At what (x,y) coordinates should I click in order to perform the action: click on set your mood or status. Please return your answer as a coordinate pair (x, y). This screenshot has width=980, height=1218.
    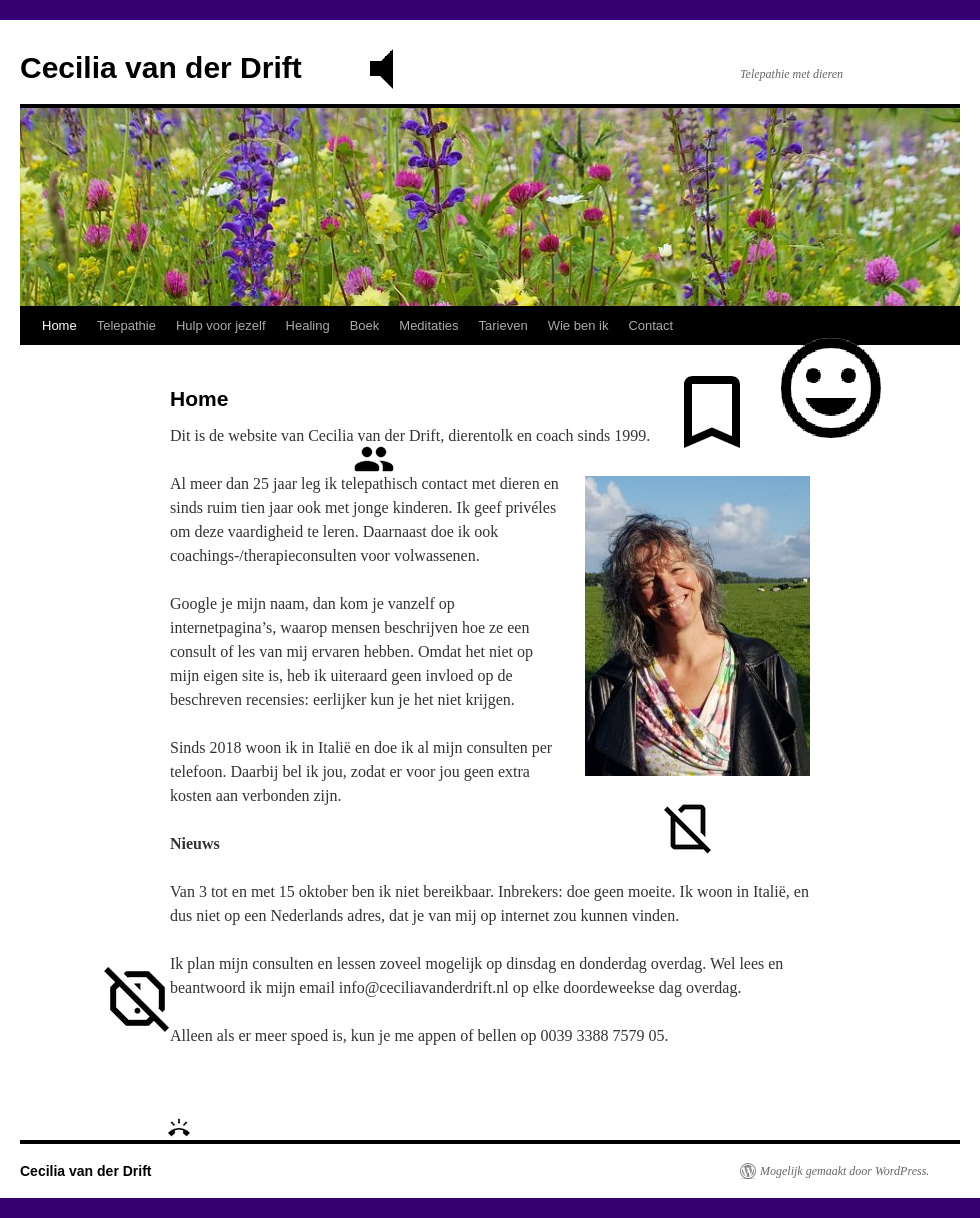
    Looking at the image, I should click on (831, 388).